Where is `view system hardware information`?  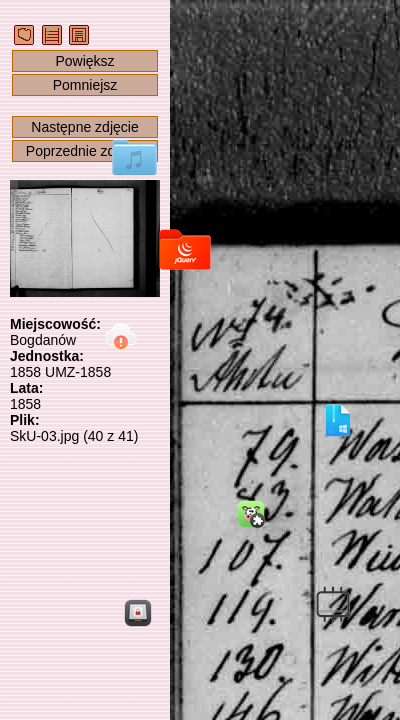 view system hardware information is located at coordinates (333, 603).